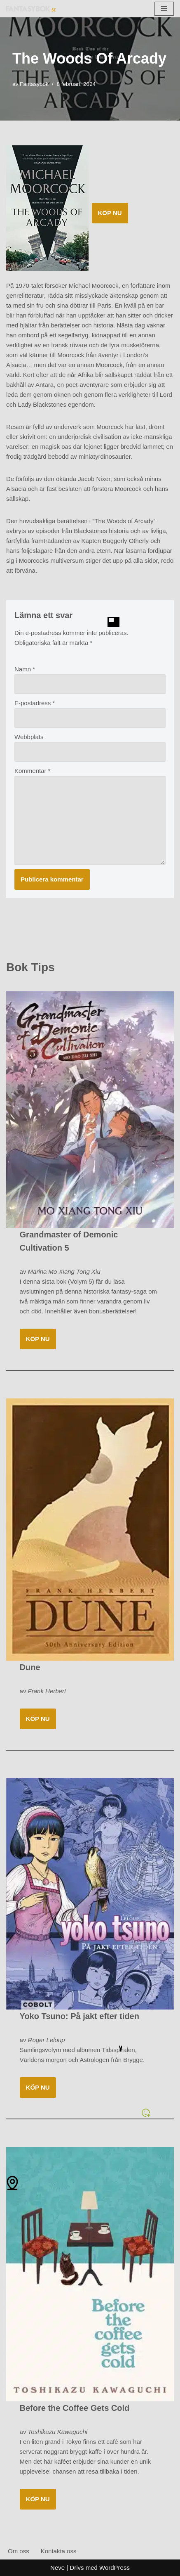 The height and width of the screenshot is (2576, 180). Describe the element at coordinates (121, 2048) in the screenshot. I see `indicates a "v" keyboard shortcut or hotkey` at that location.